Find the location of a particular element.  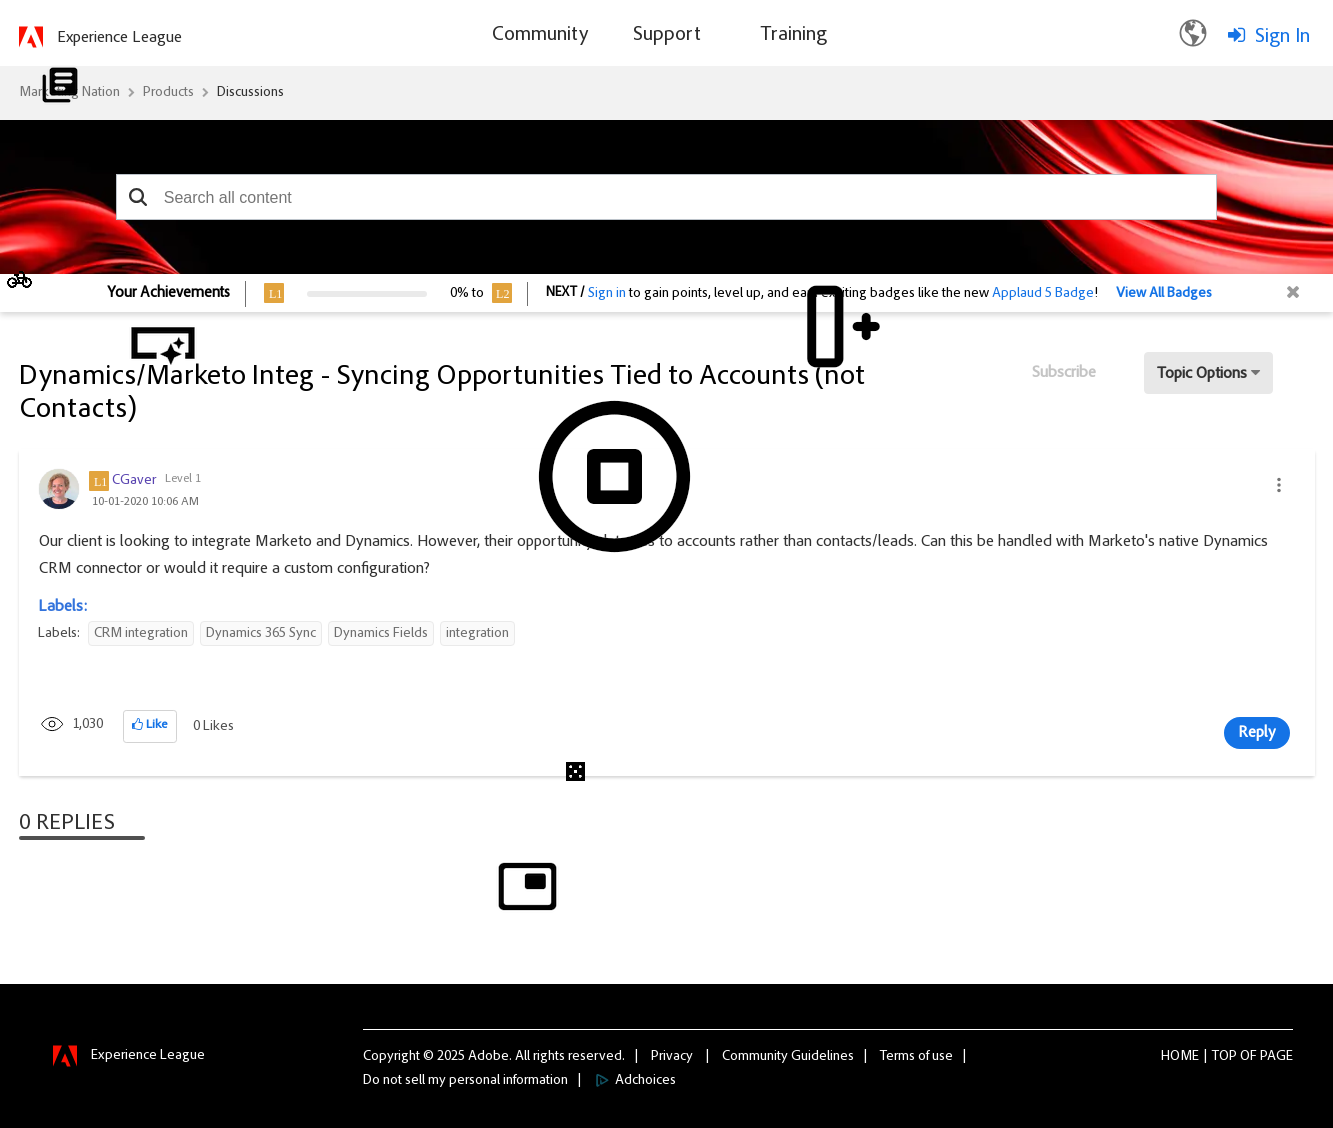

access casino or gambling games is located at coordinates (575, 771).